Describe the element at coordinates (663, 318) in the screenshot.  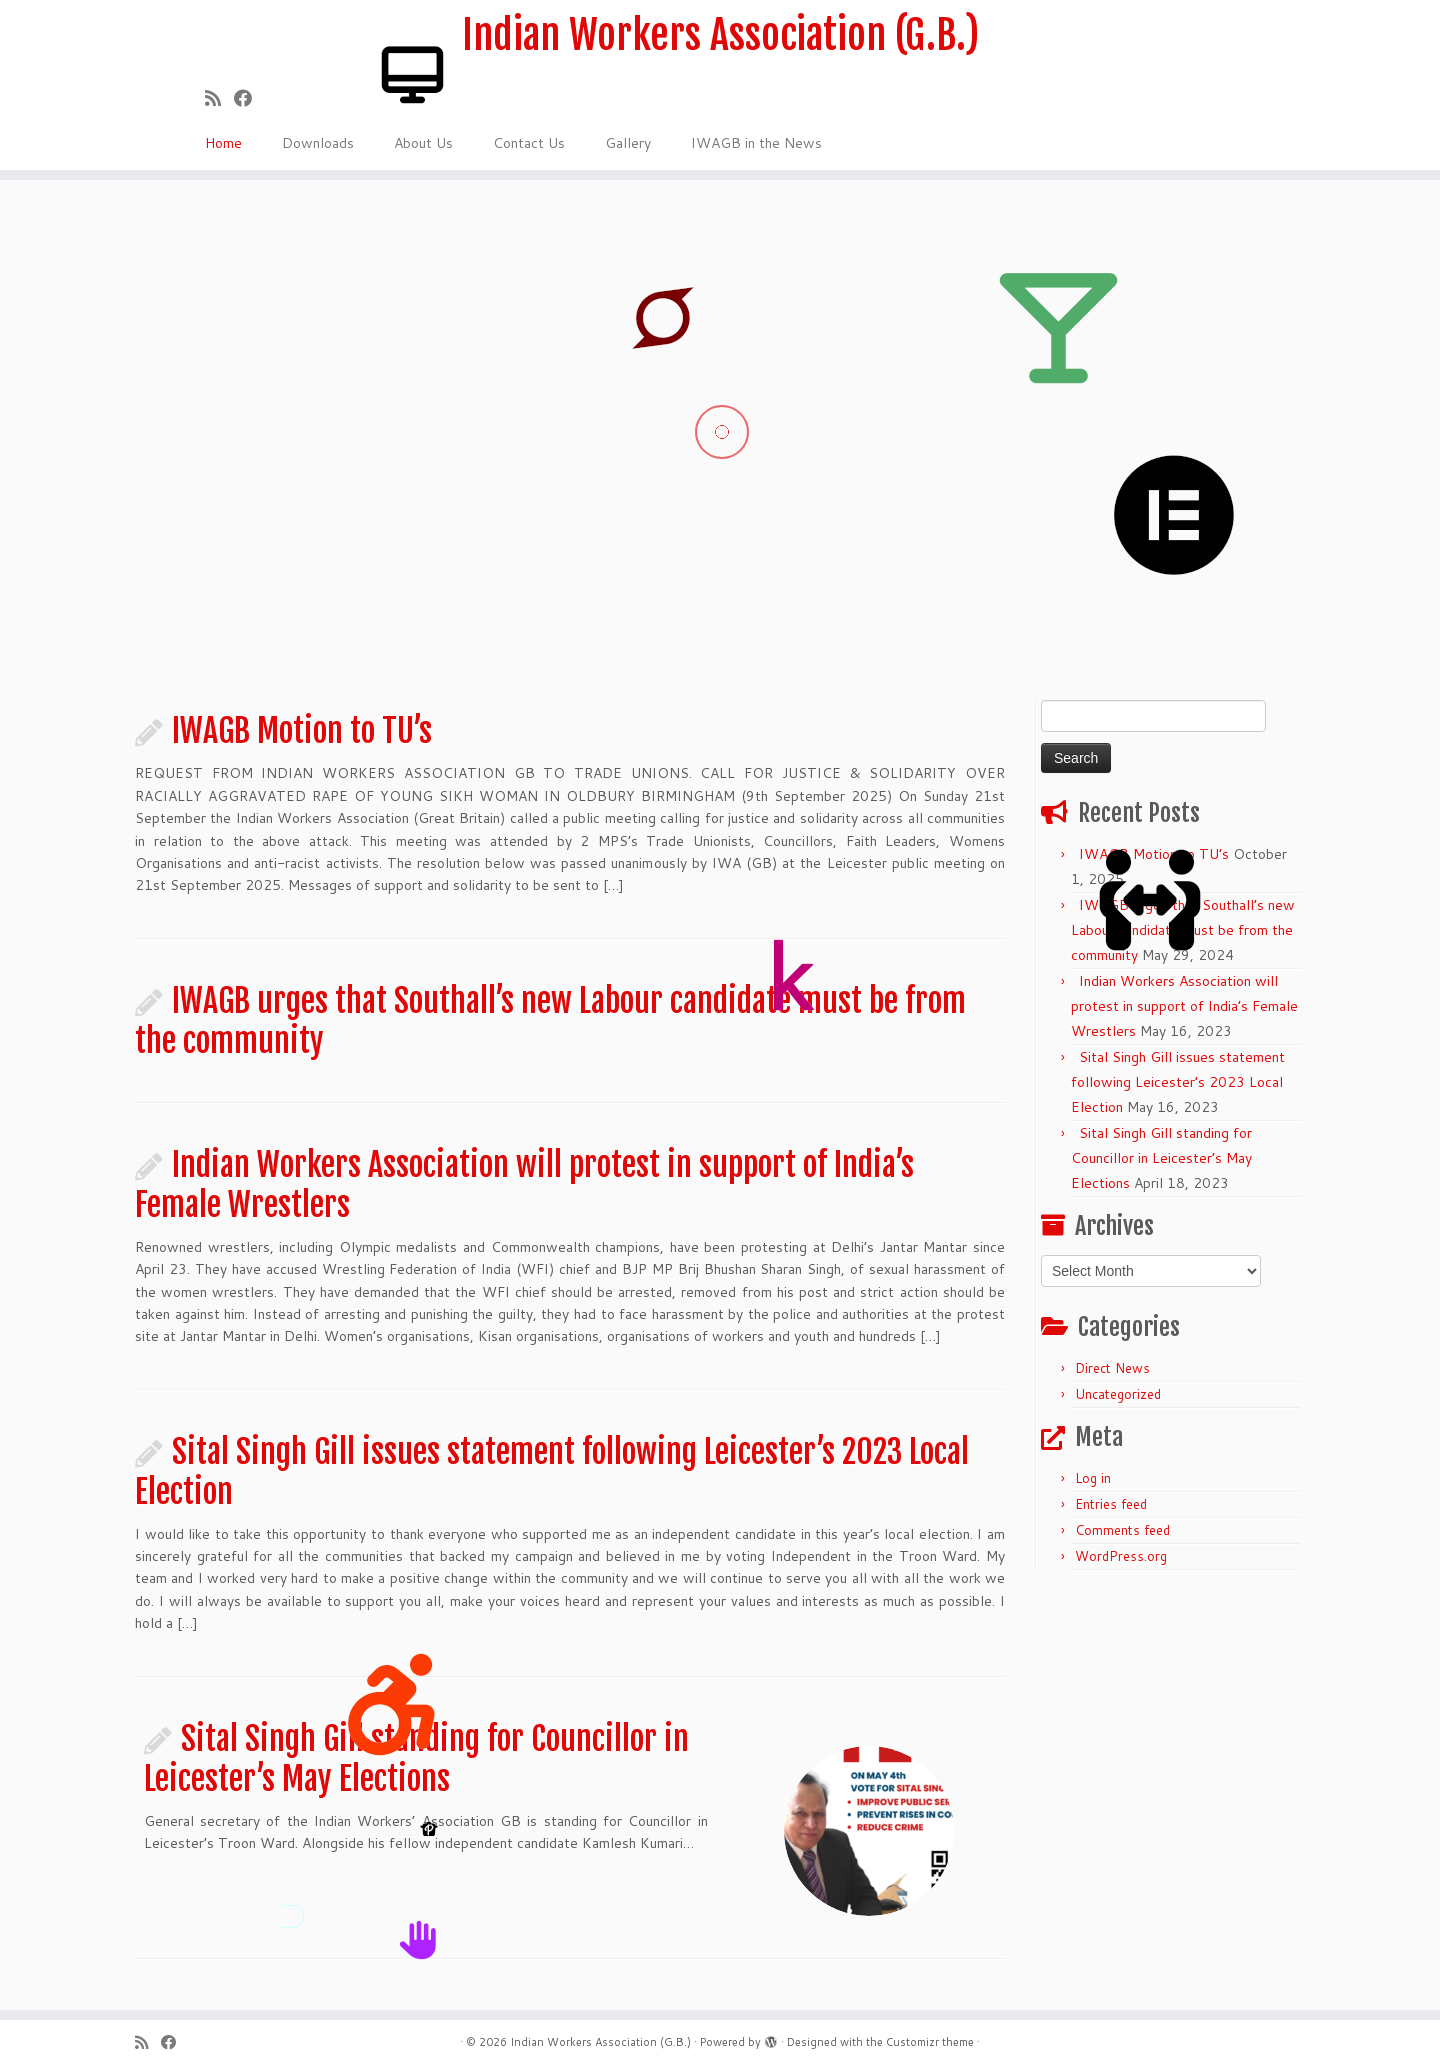
I see `Superpowers game engine logo` at that location.